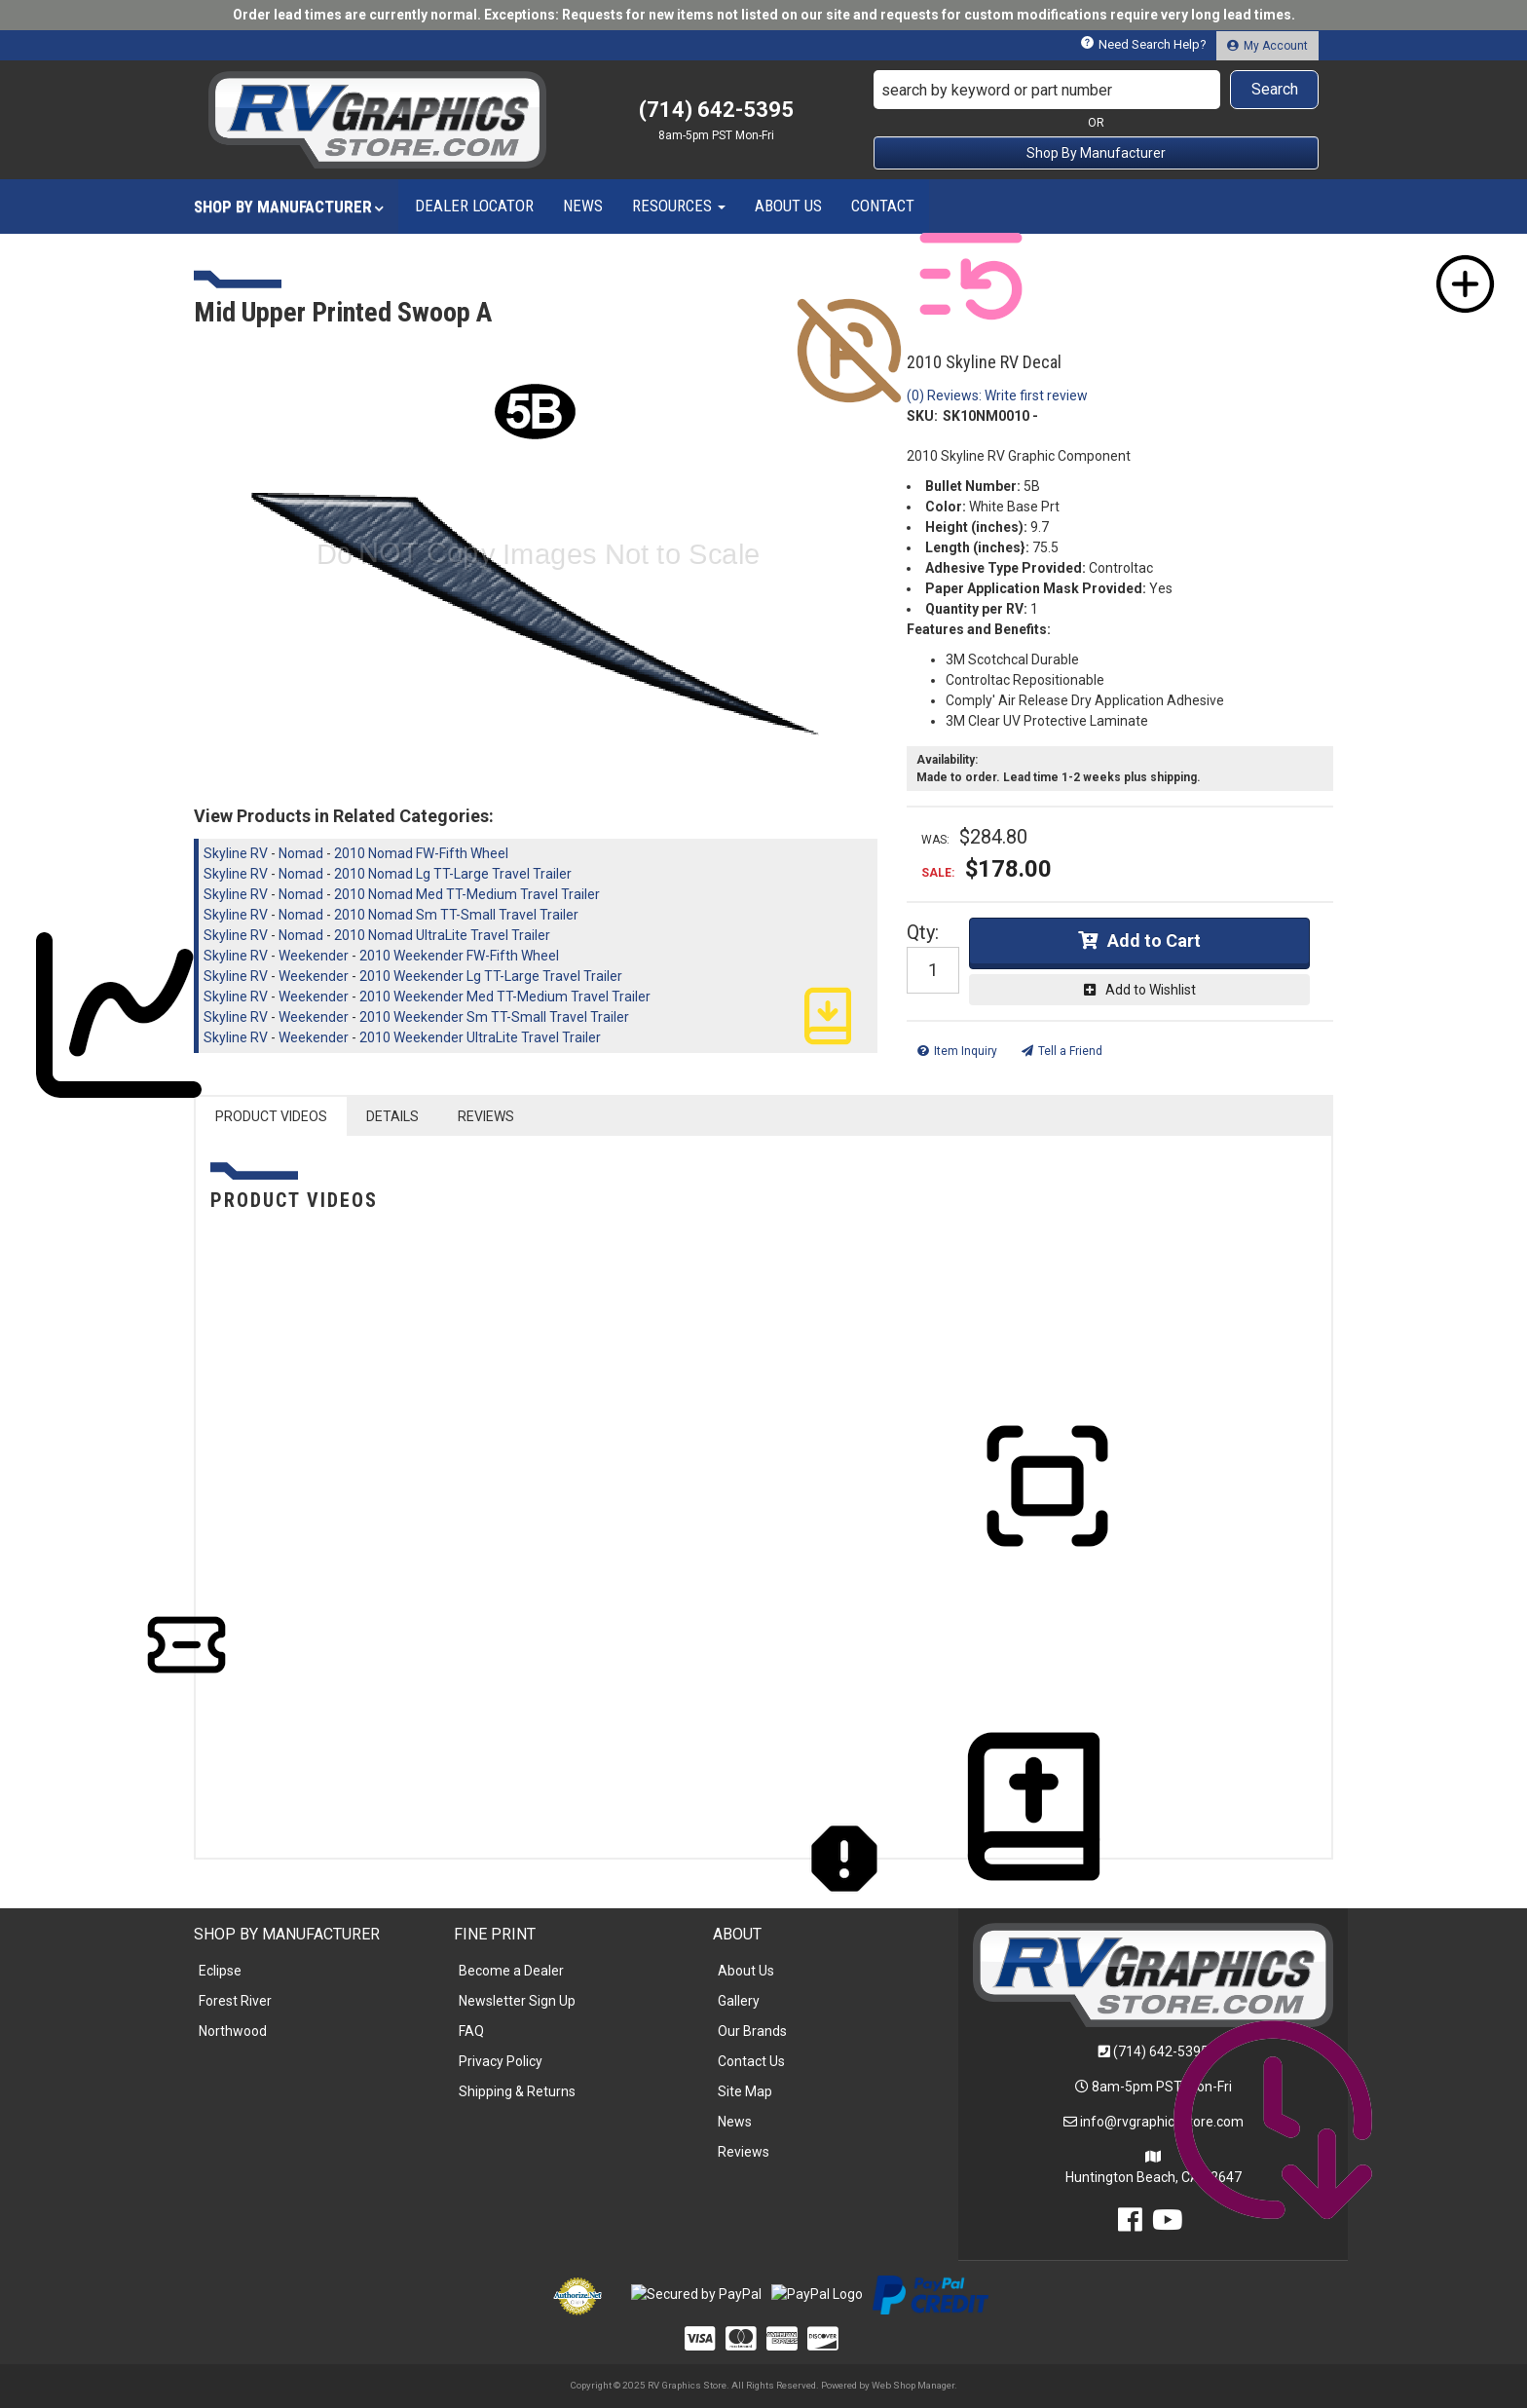  What do you see at coordinates (186, 1644) in the screenshot?
I see `remove a ticket from your collection` at bounding box center [186, 1644].